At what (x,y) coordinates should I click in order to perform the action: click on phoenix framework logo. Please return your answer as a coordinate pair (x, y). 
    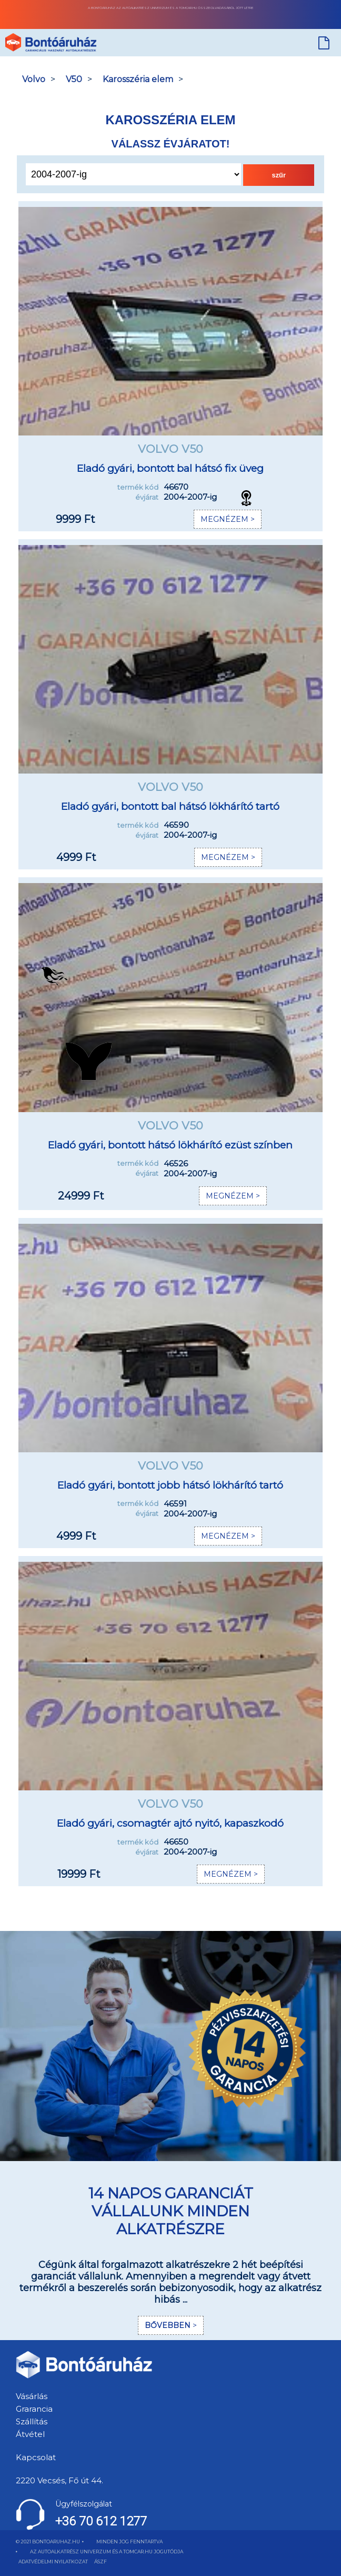
    Looking at the image, I should click on (54, 976).